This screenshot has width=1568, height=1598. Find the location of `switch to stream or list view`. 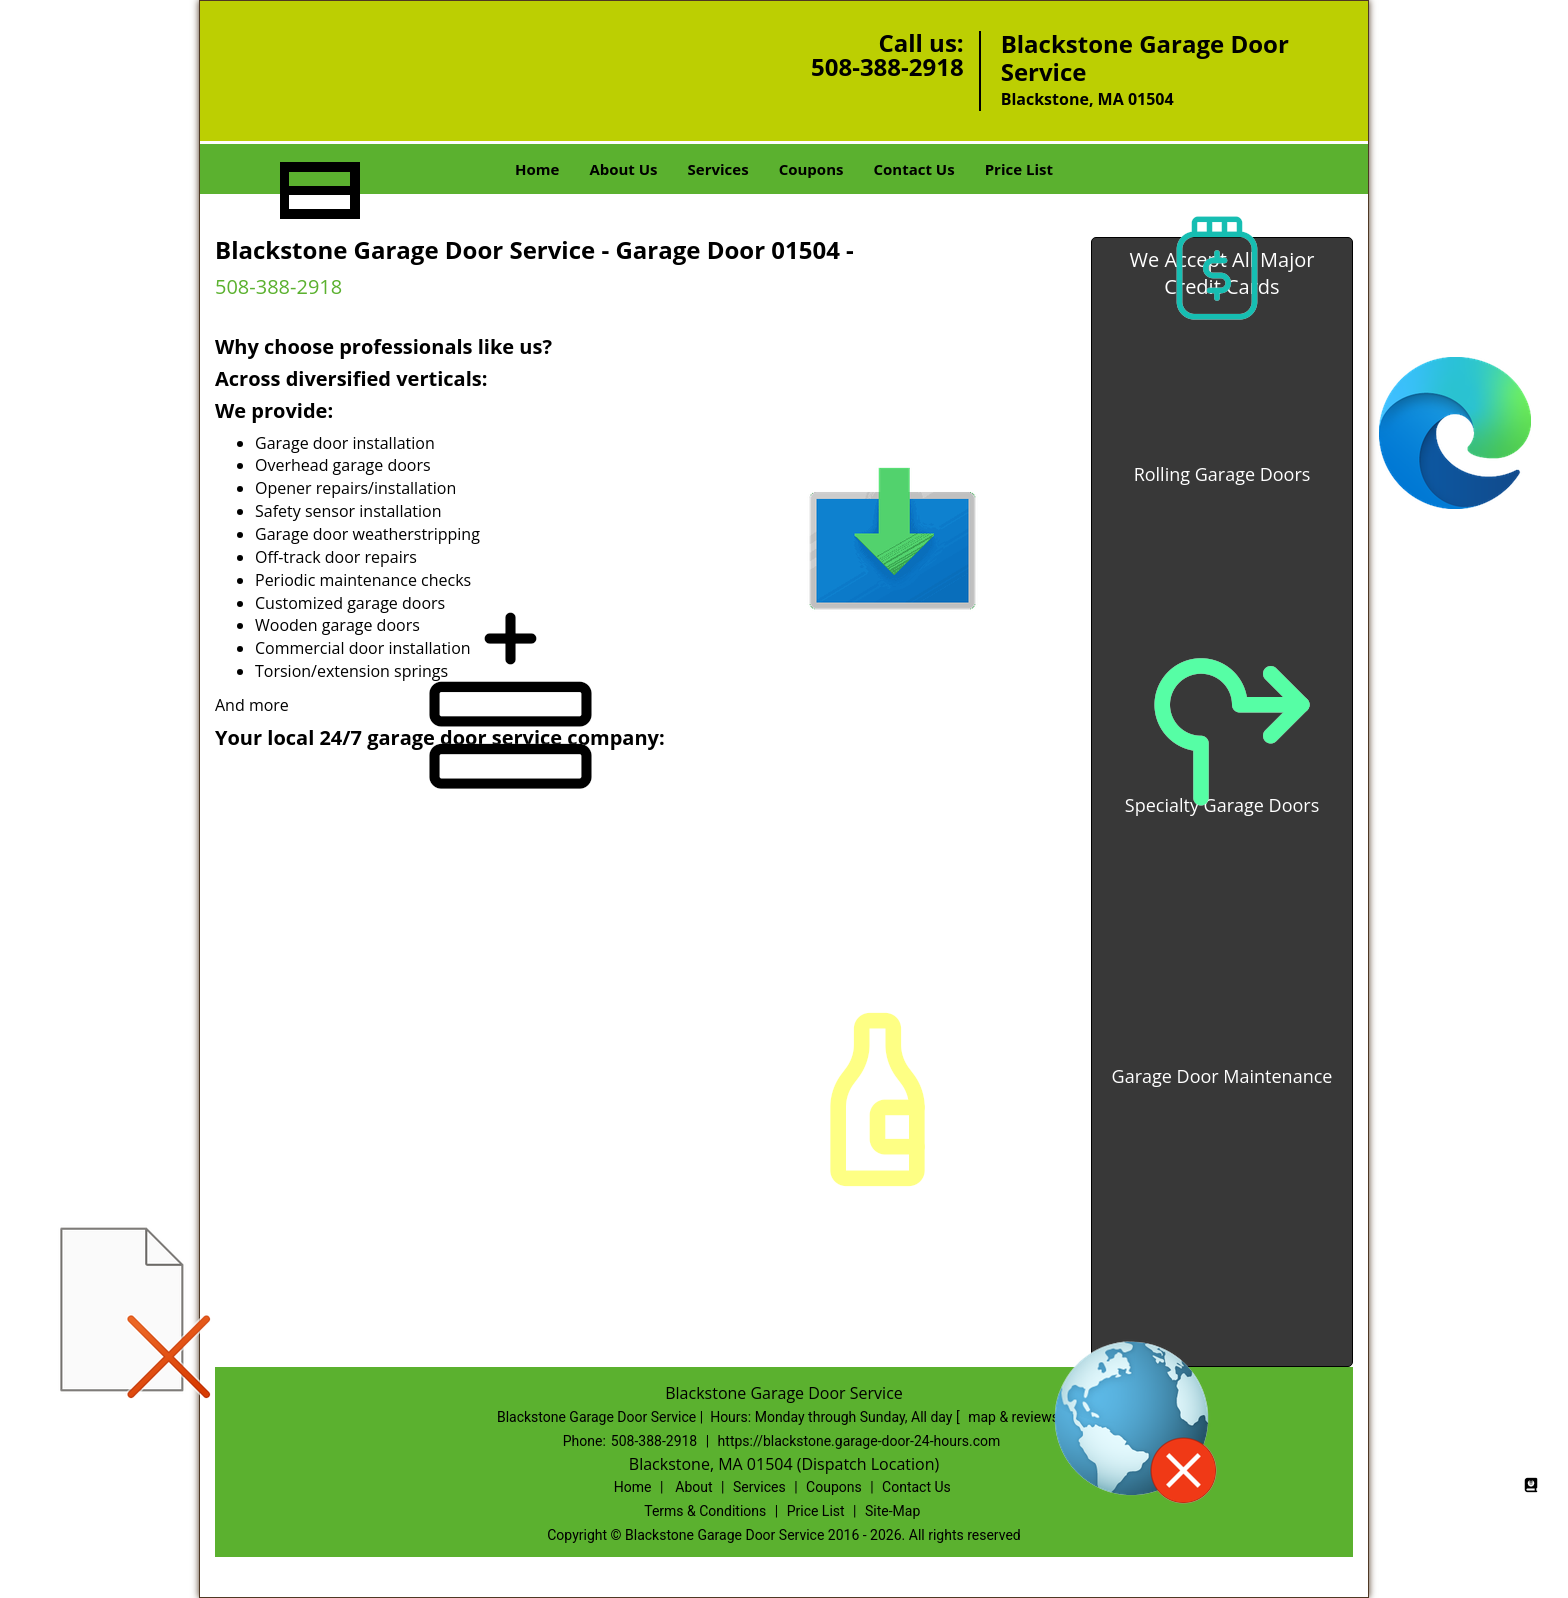

switch to stream or list view is located at coordinates (317, 190).